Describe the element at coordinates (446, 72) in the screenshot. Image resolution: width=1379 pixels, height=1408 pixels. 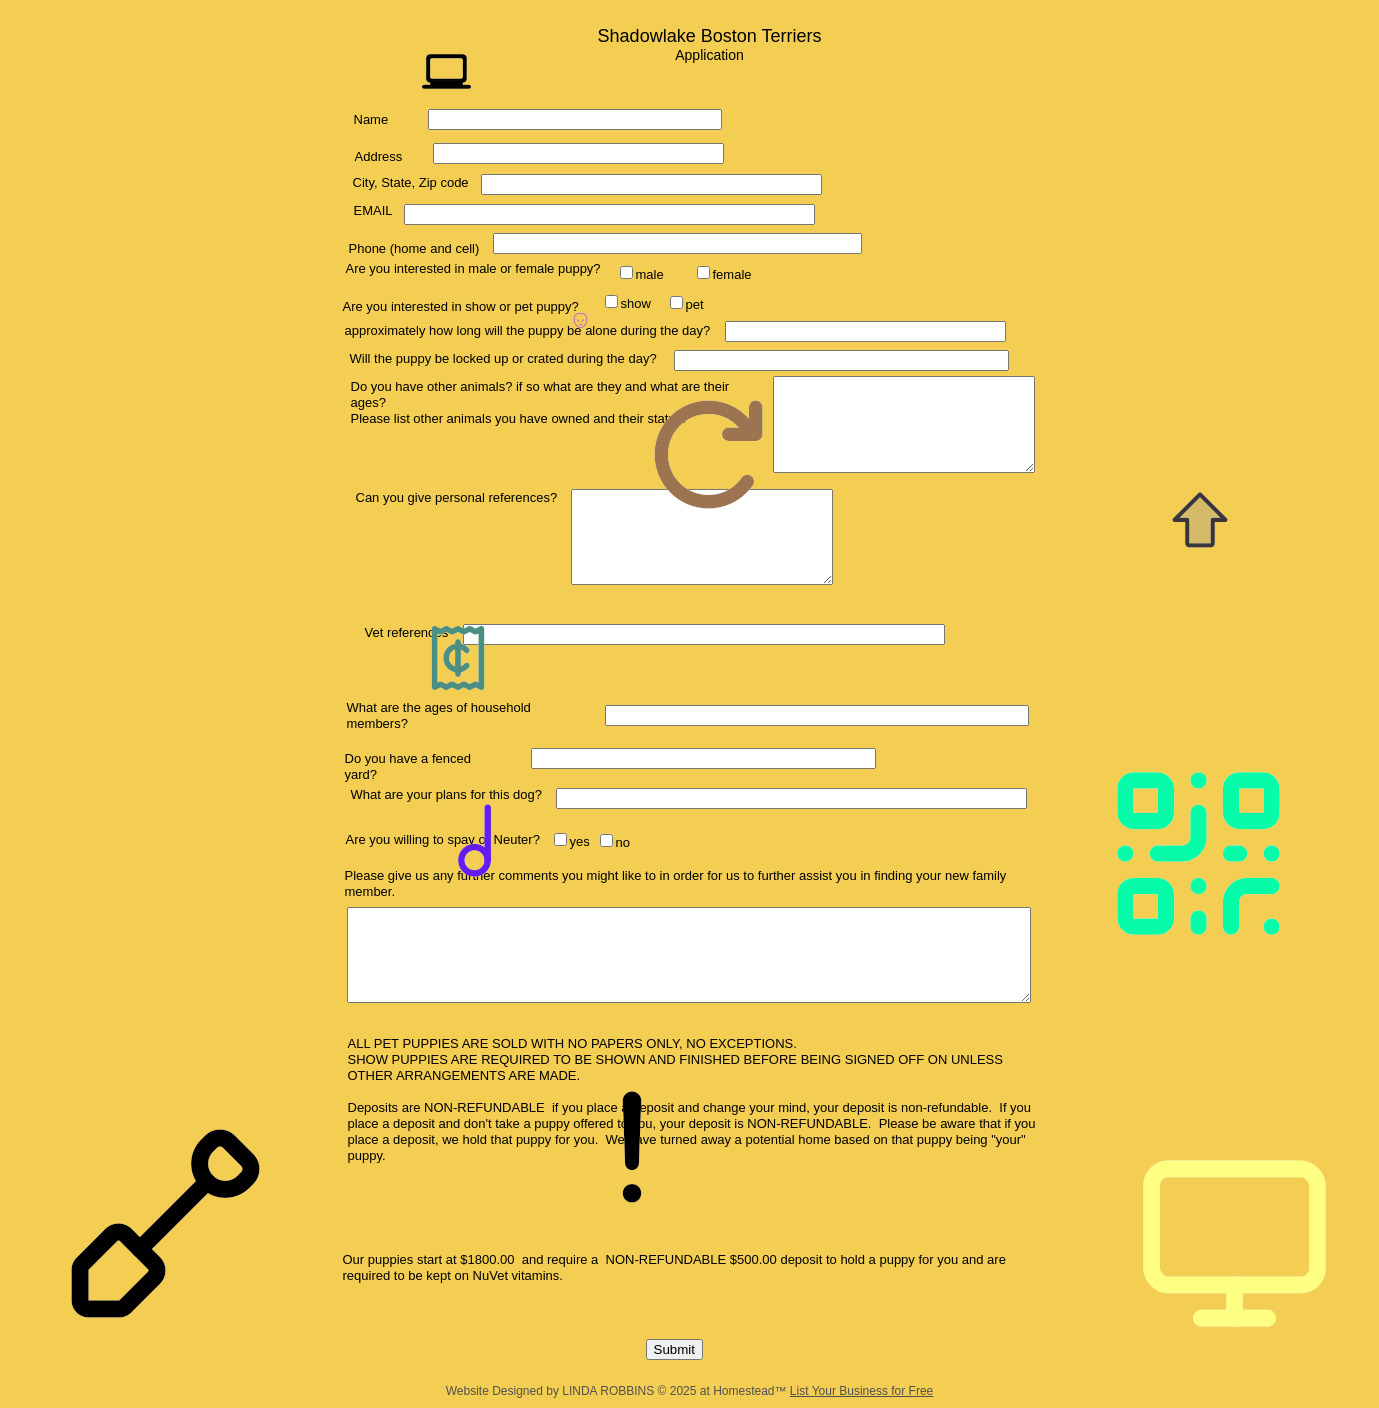
I see `access windows laptop settings` at that location.